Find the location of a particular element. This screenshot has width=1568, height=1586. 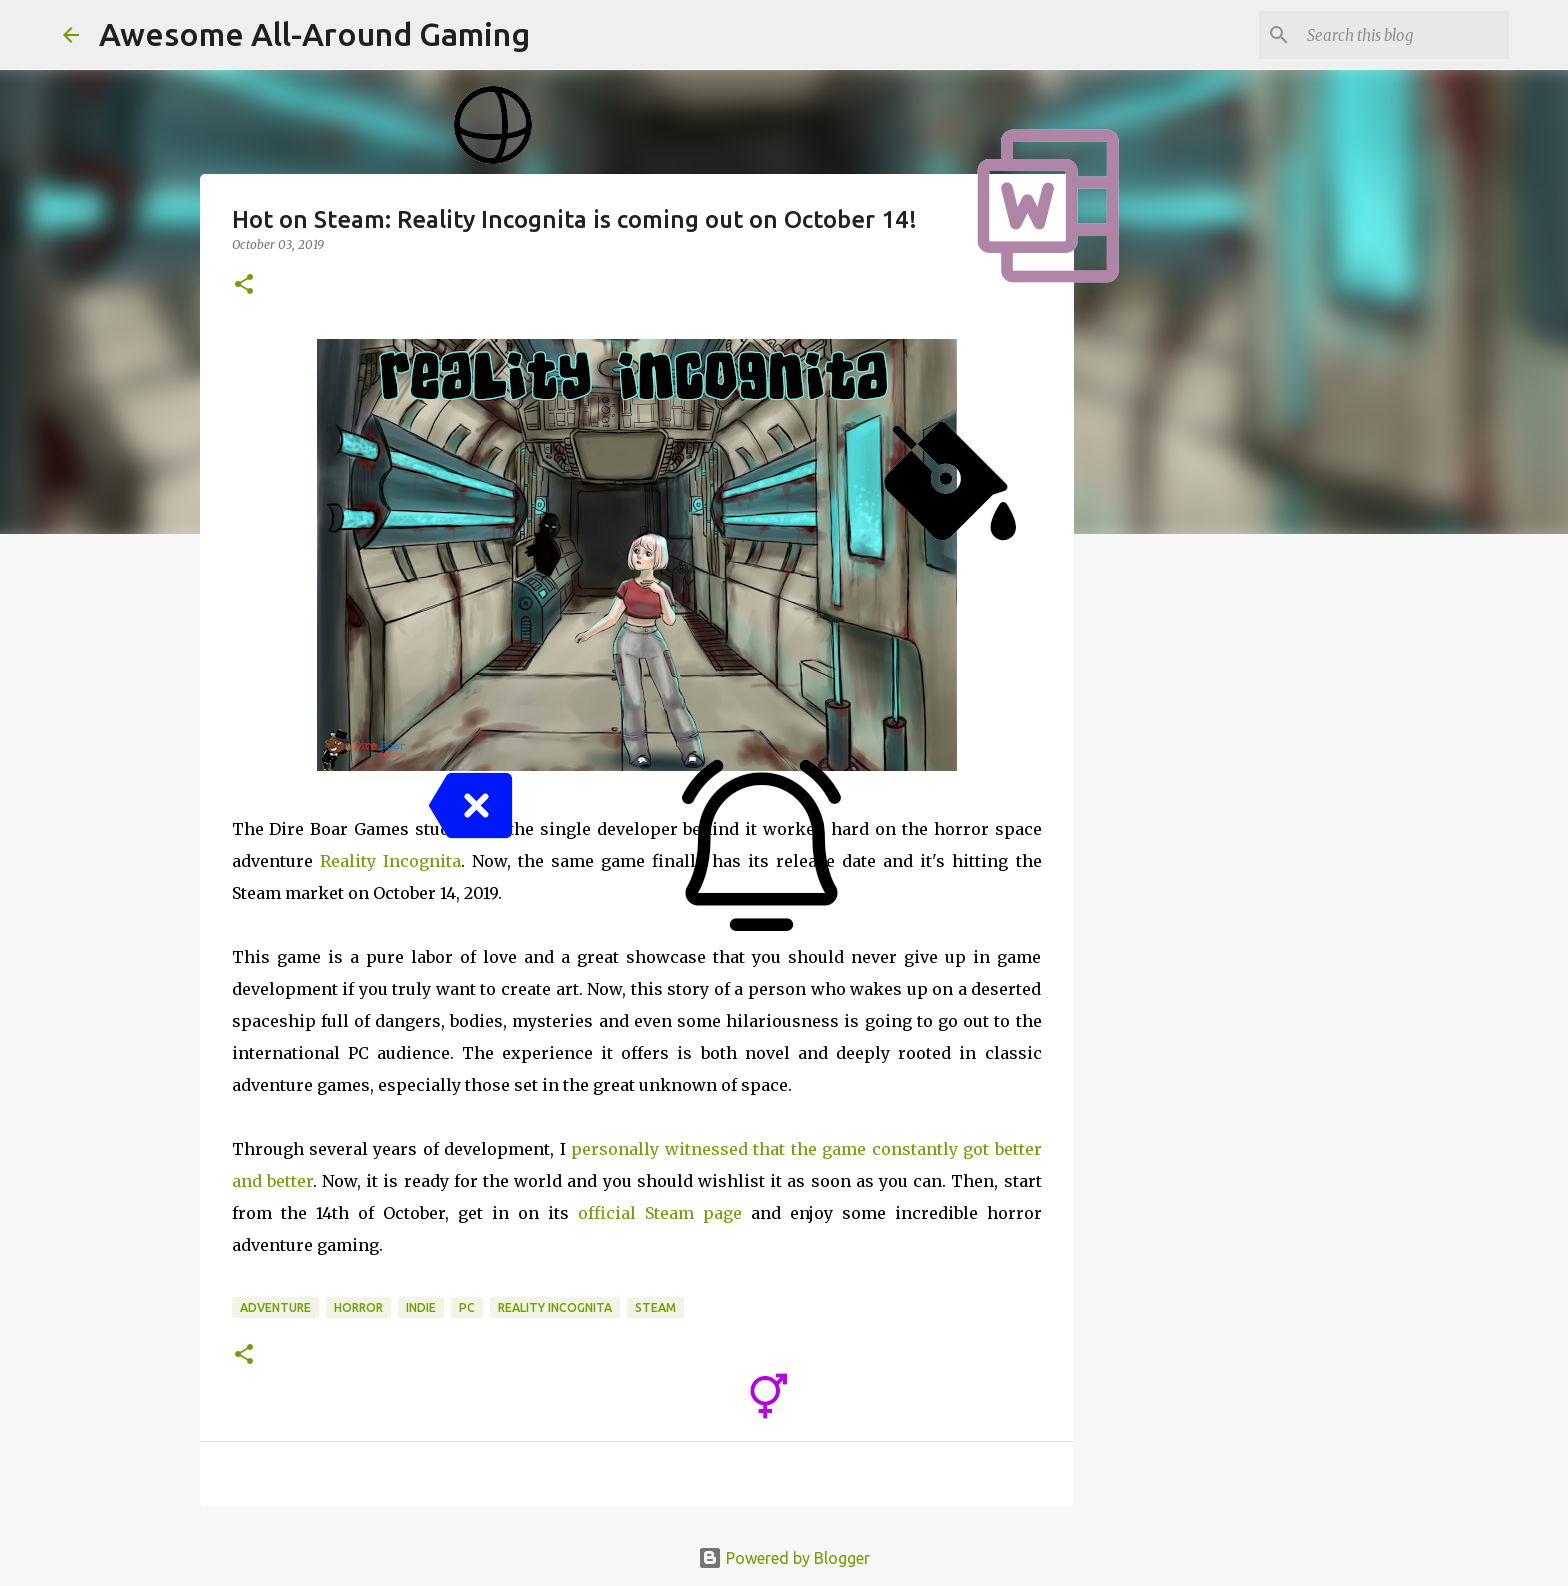

access global or worldwide settings is located at coordinates (493, 125).